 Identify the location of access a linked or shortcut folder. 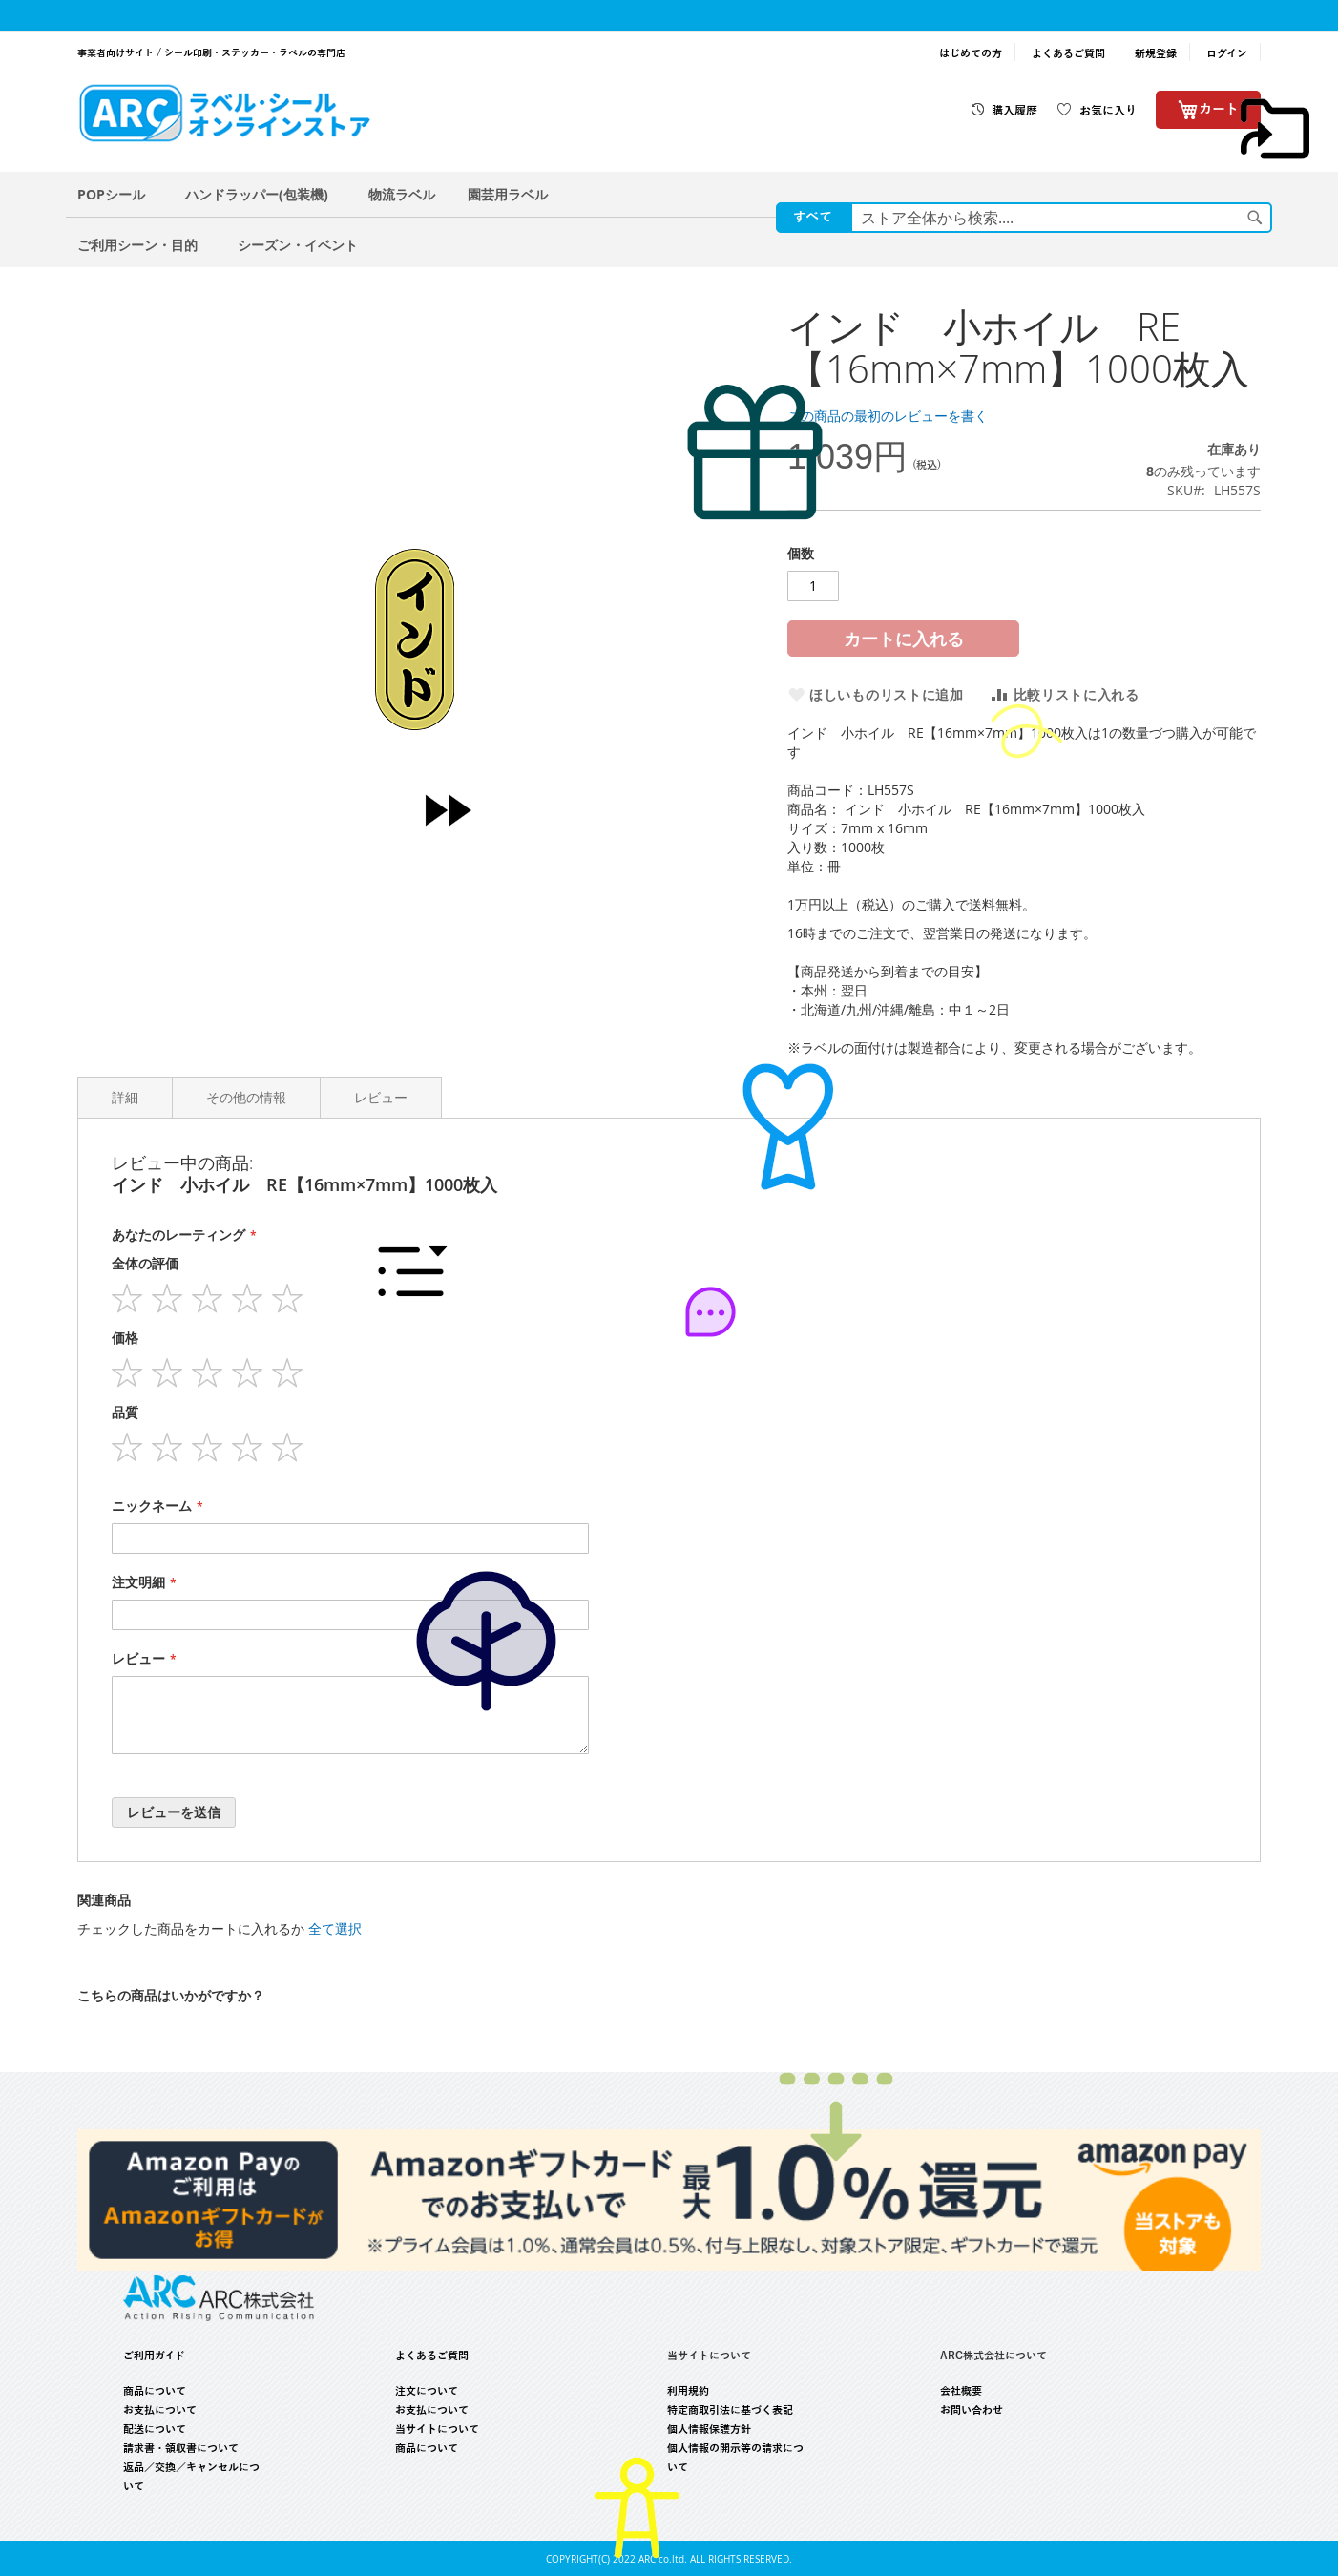
(1275, 129).